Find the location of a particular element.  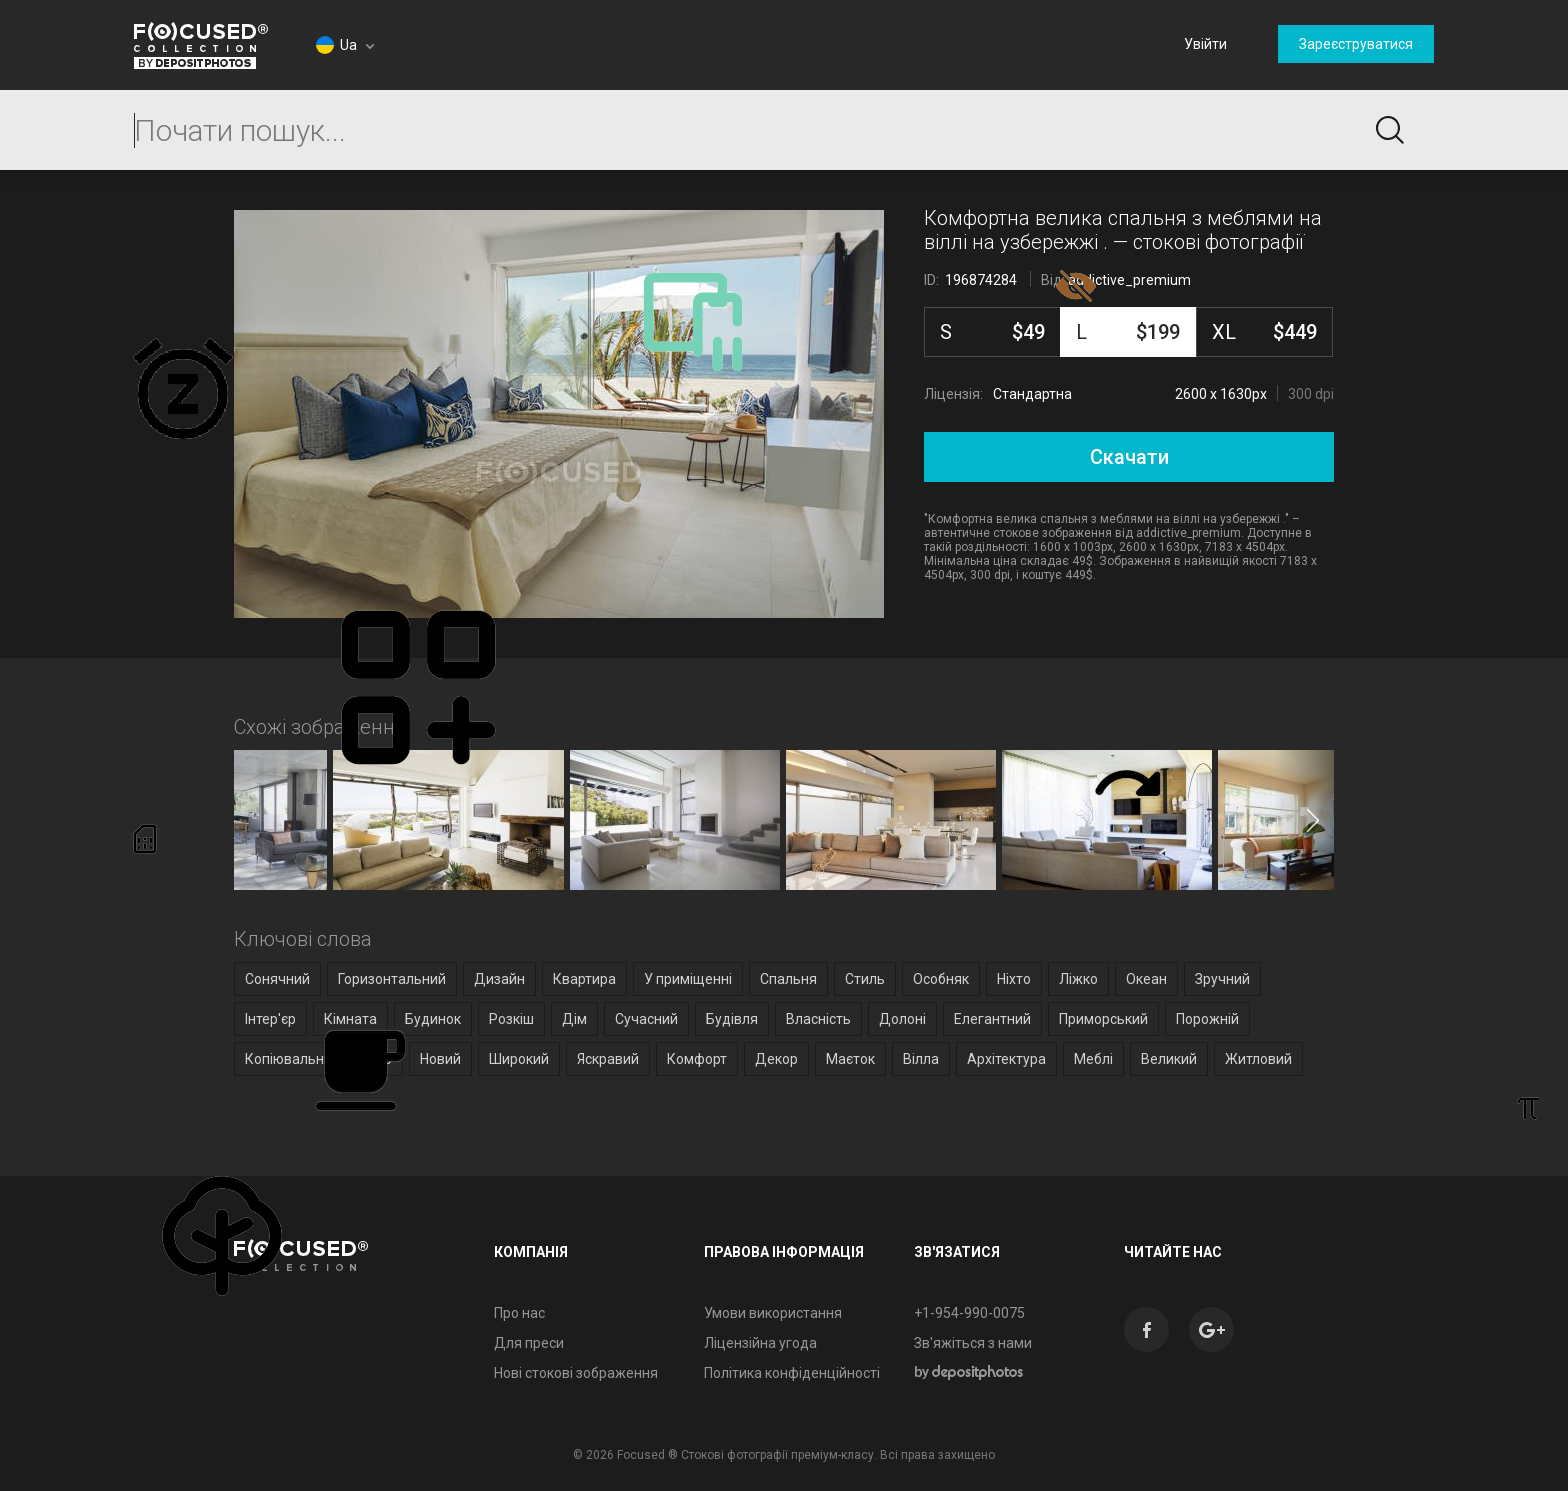

snooze an alarm or reminder is located at coordinates (183, 389).